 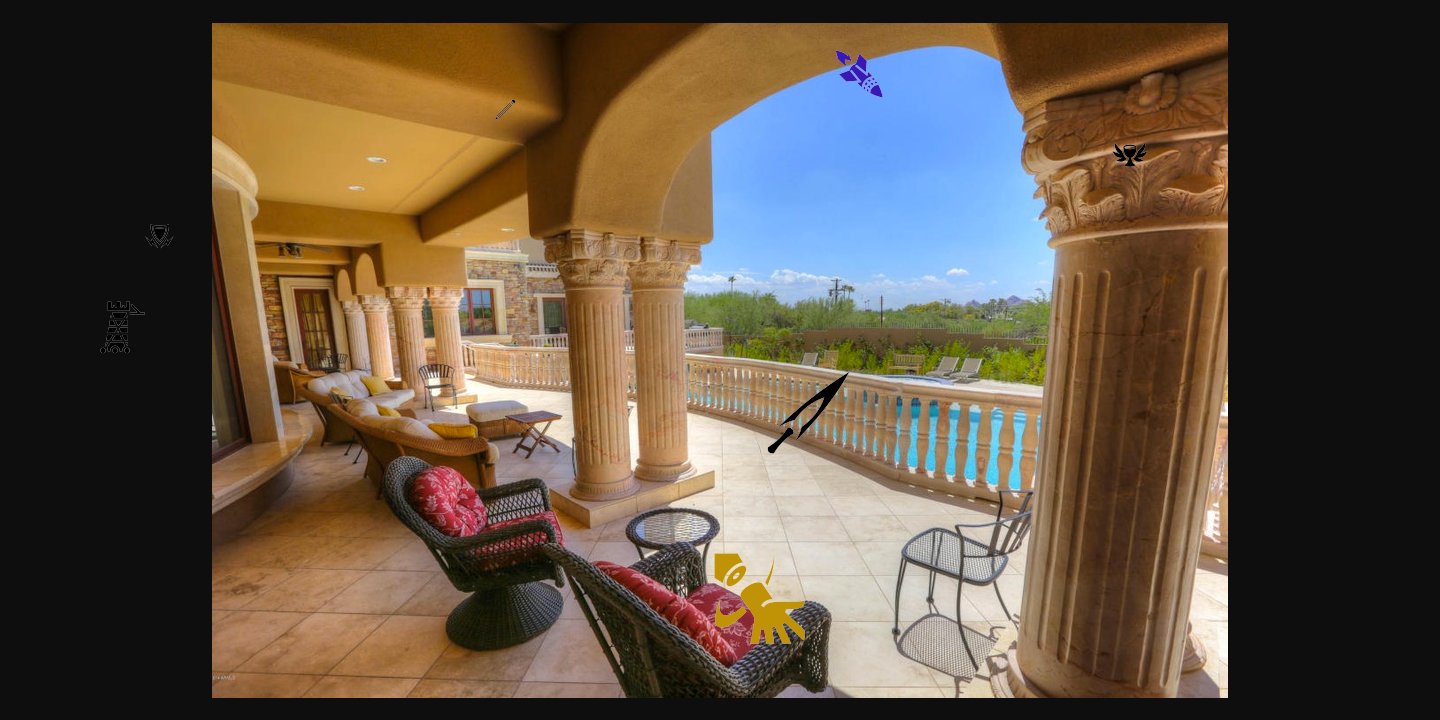 What do you see at coordinates (859, 73) in the screenshot?
I see `launch or deploy an application` at bounding box center [859, 73].